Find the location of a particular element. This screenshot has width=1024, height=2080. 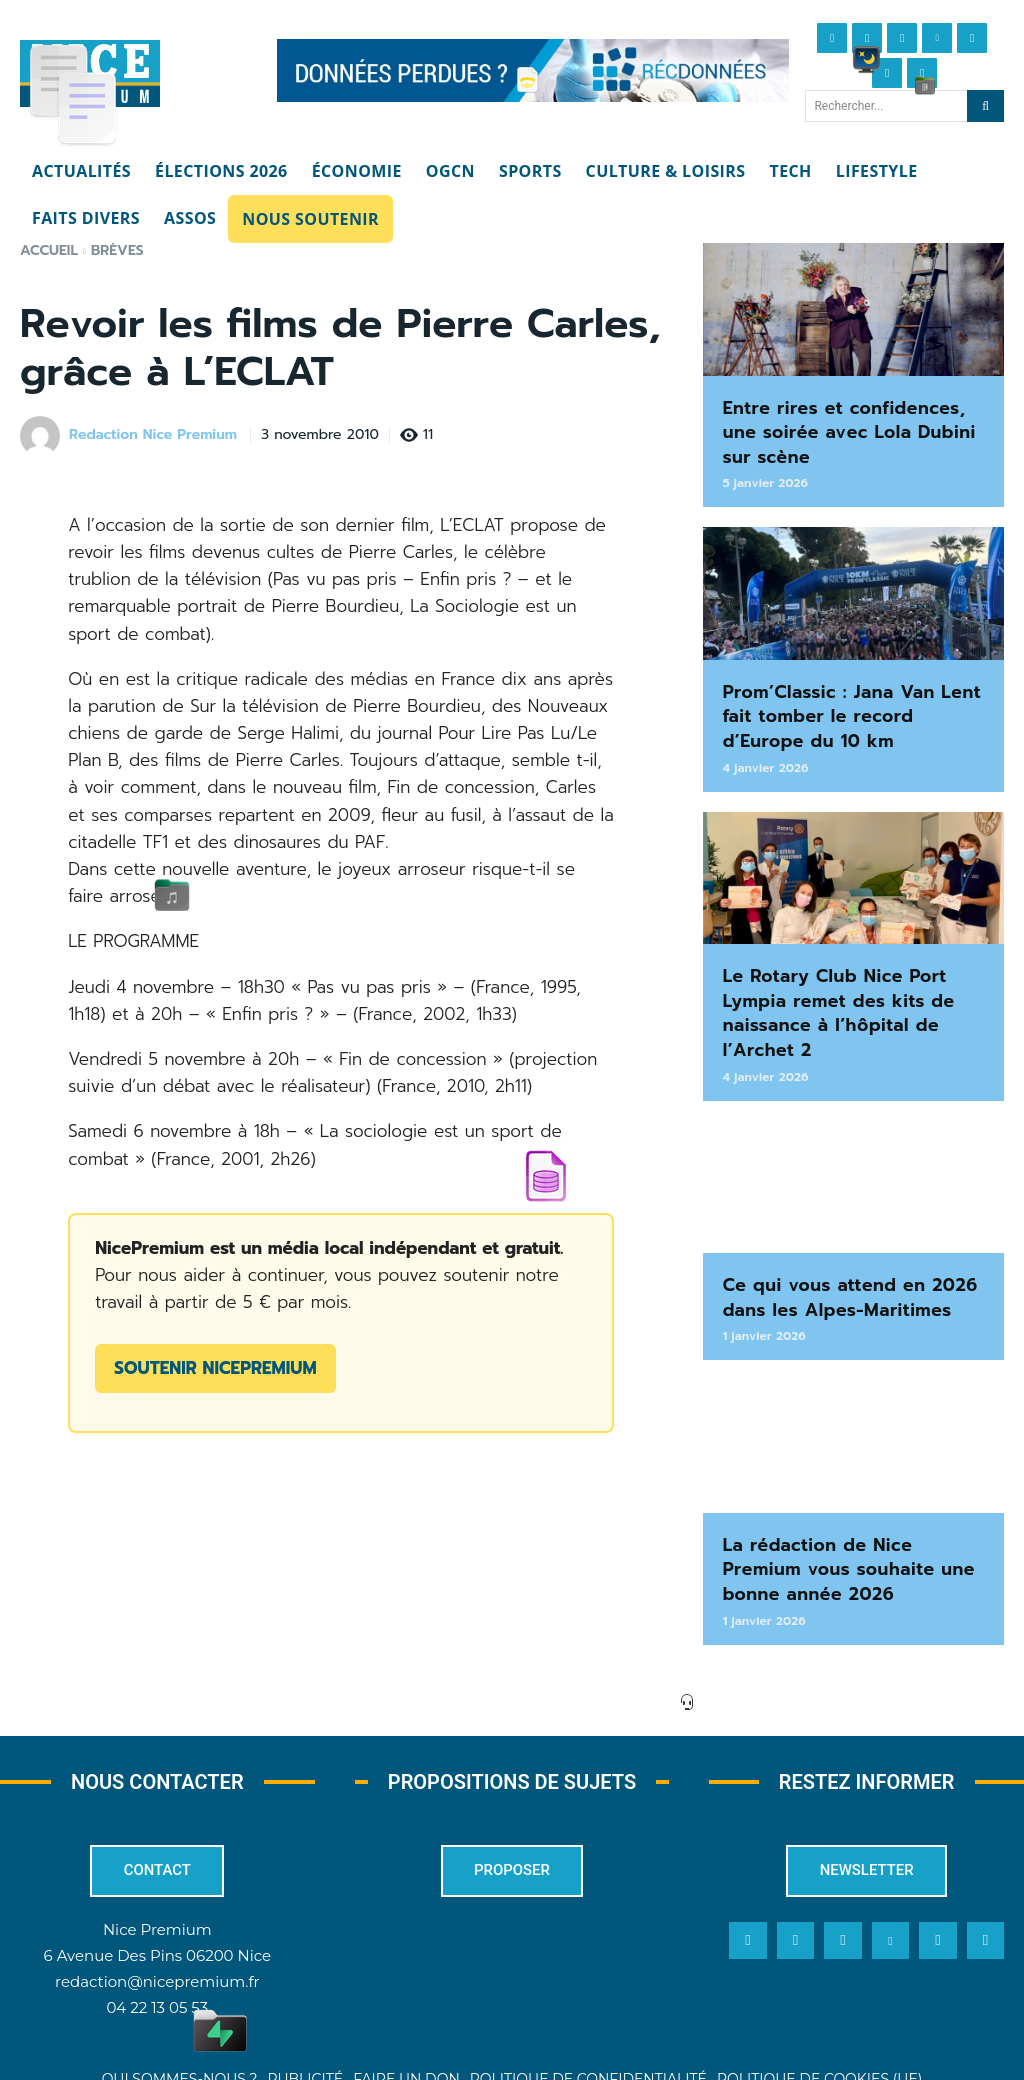

audio or headset settings is located at coordinates (687, 1702).